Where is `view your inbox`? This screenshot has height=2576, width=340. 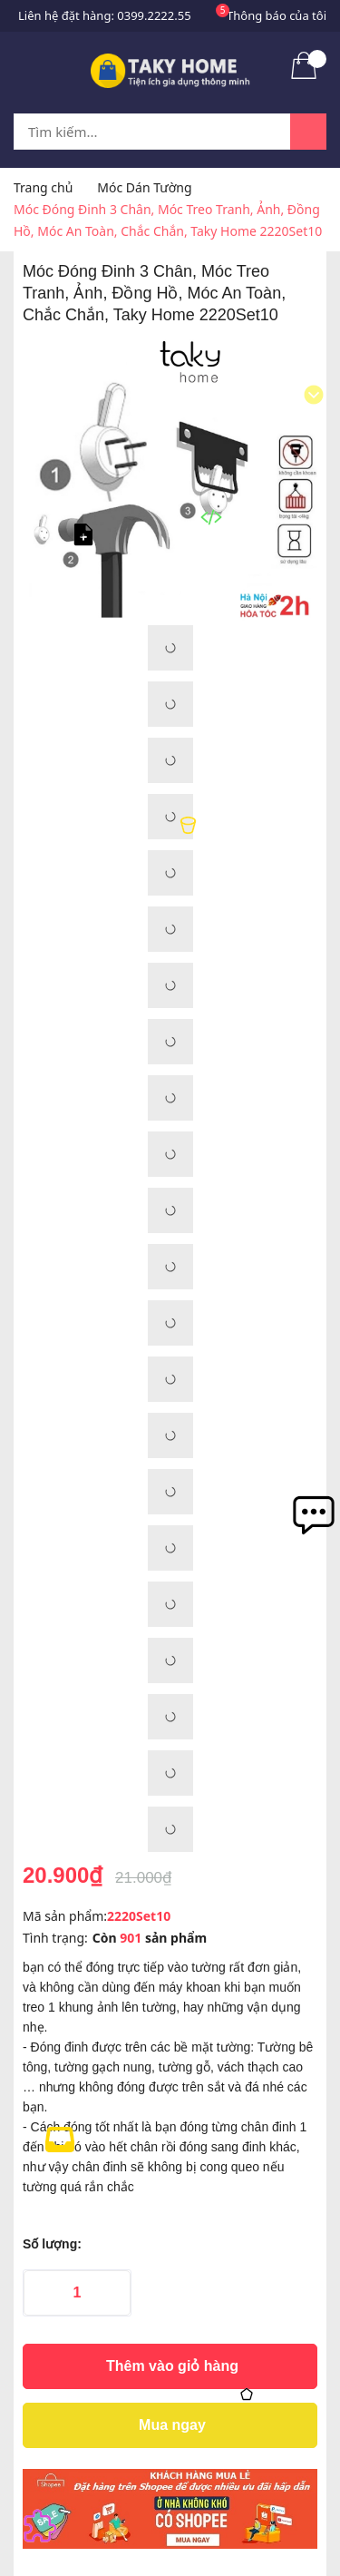 view your inbox is located at coordinates (60, 2140).